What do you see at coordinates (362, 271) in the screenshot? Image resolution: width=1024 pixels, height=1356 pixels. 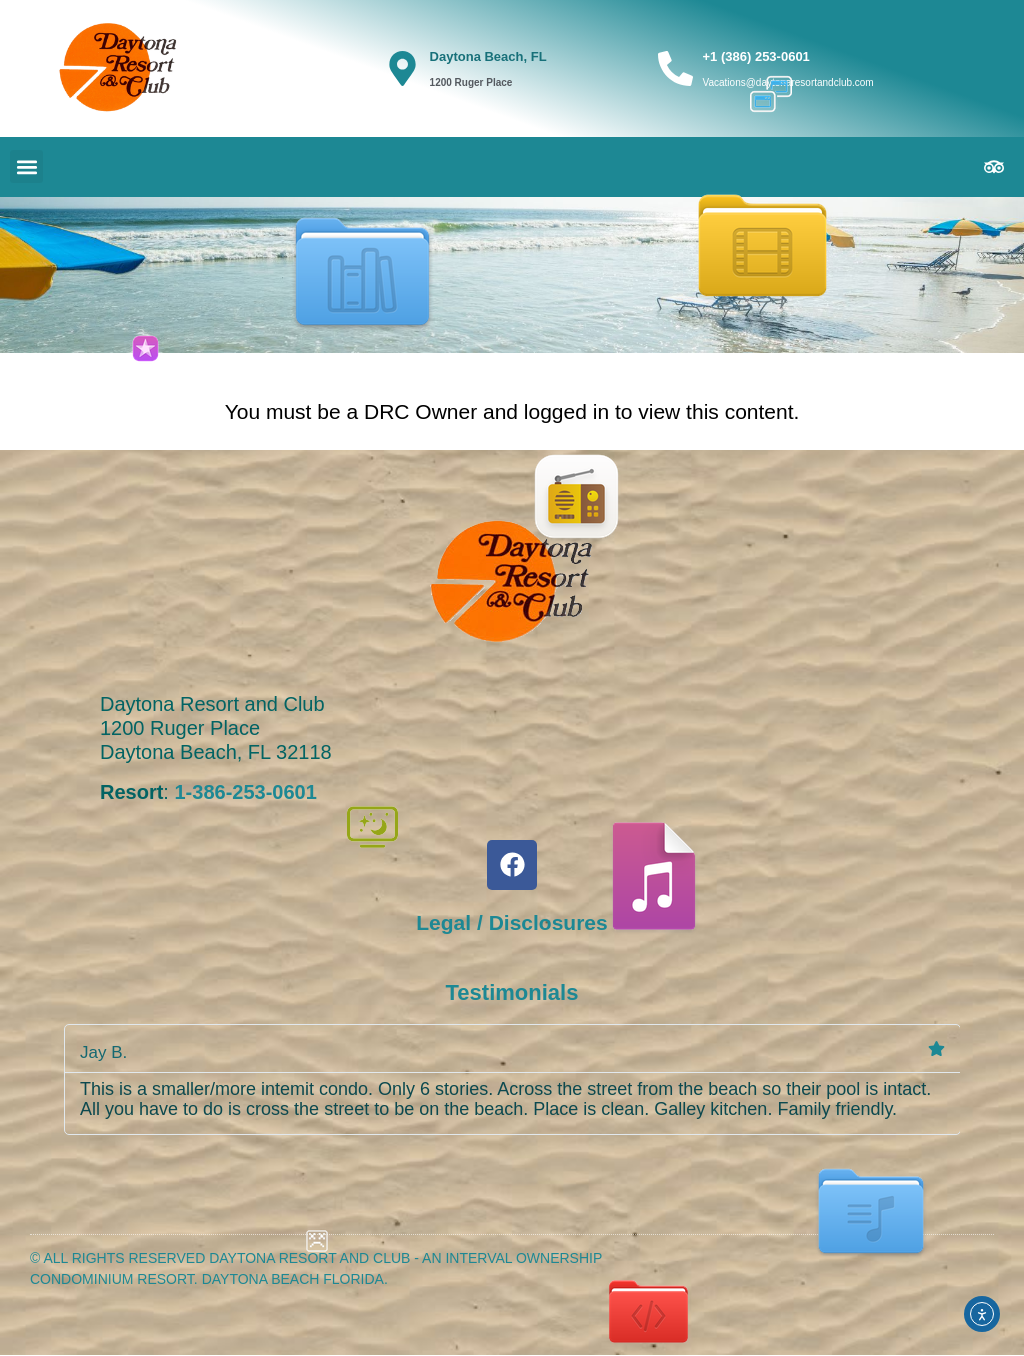 I see `open media library folder` at bounding box center [362, 271].